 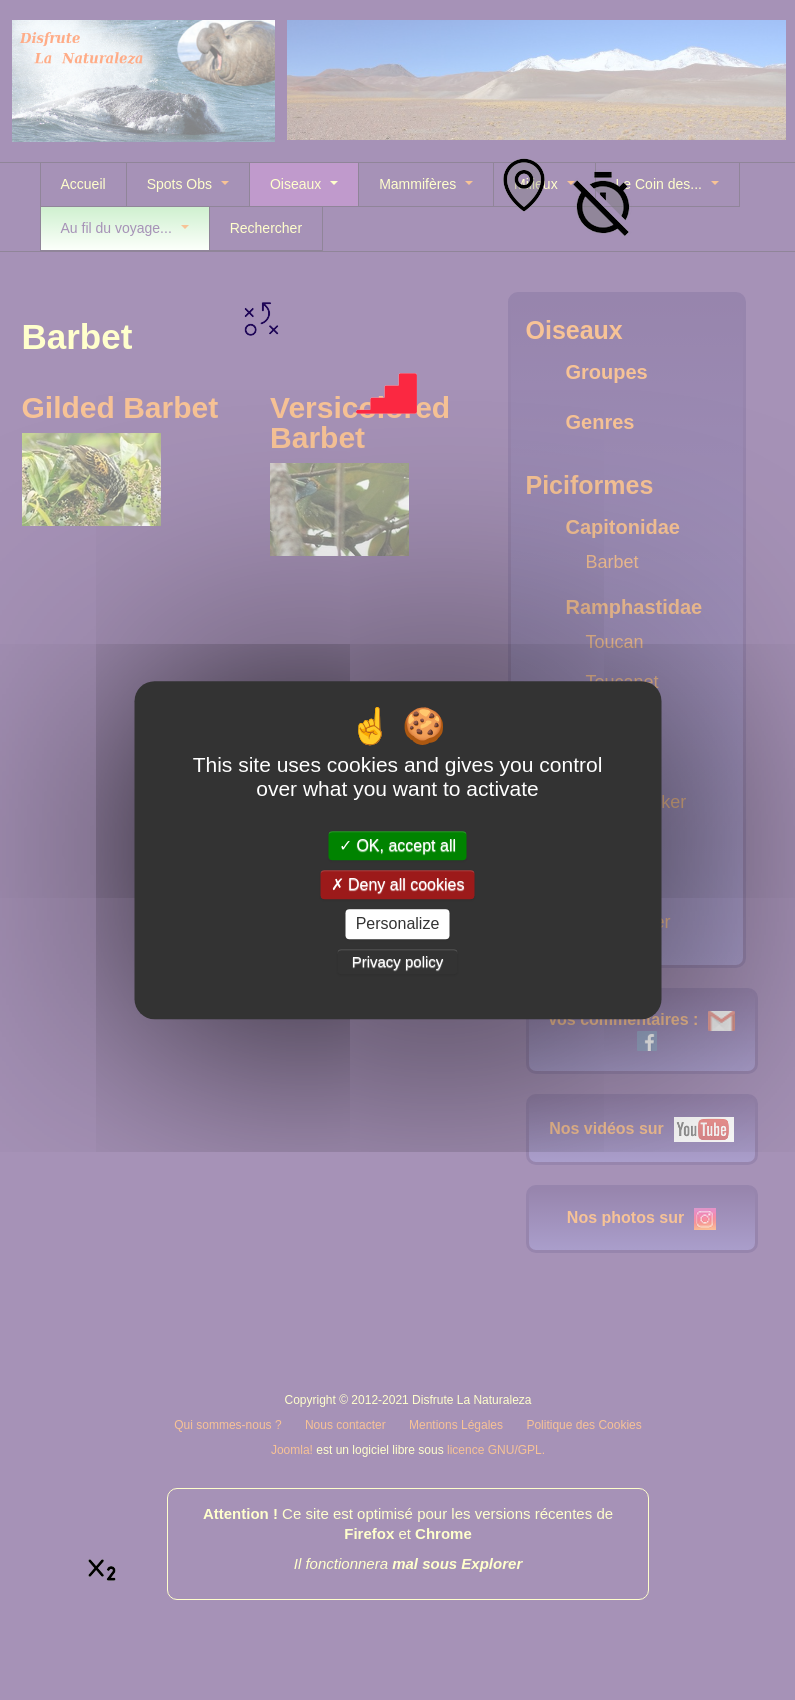 I want to click on view game plan or strategy, so click(x=260, y=319).